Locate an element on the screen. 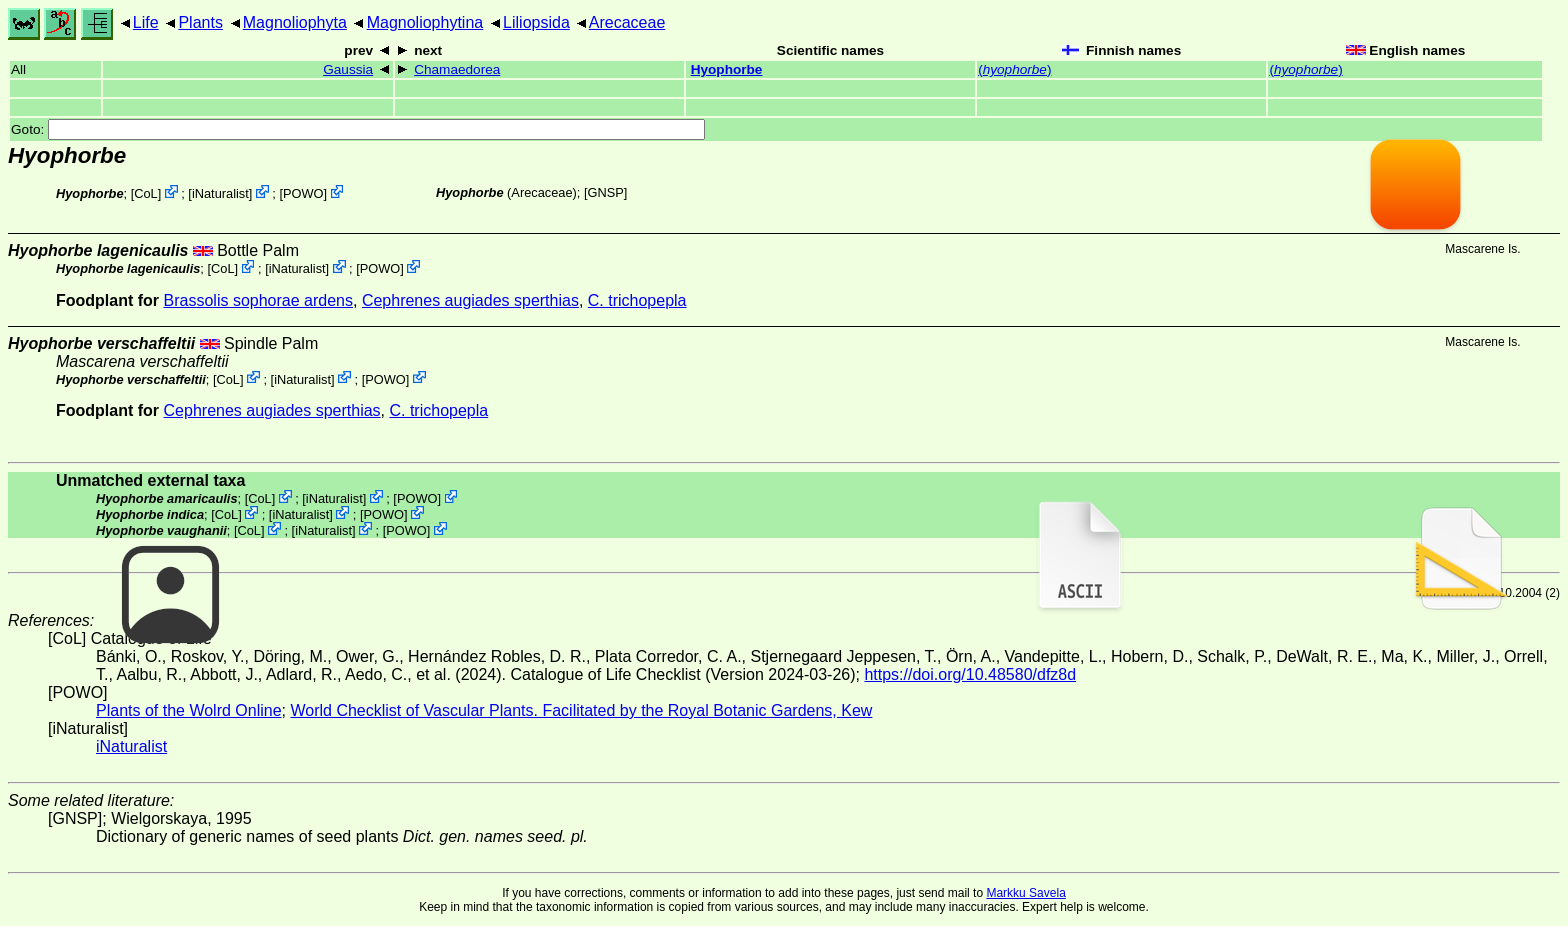  configure login screen settings is located at coordinates (170, 594).